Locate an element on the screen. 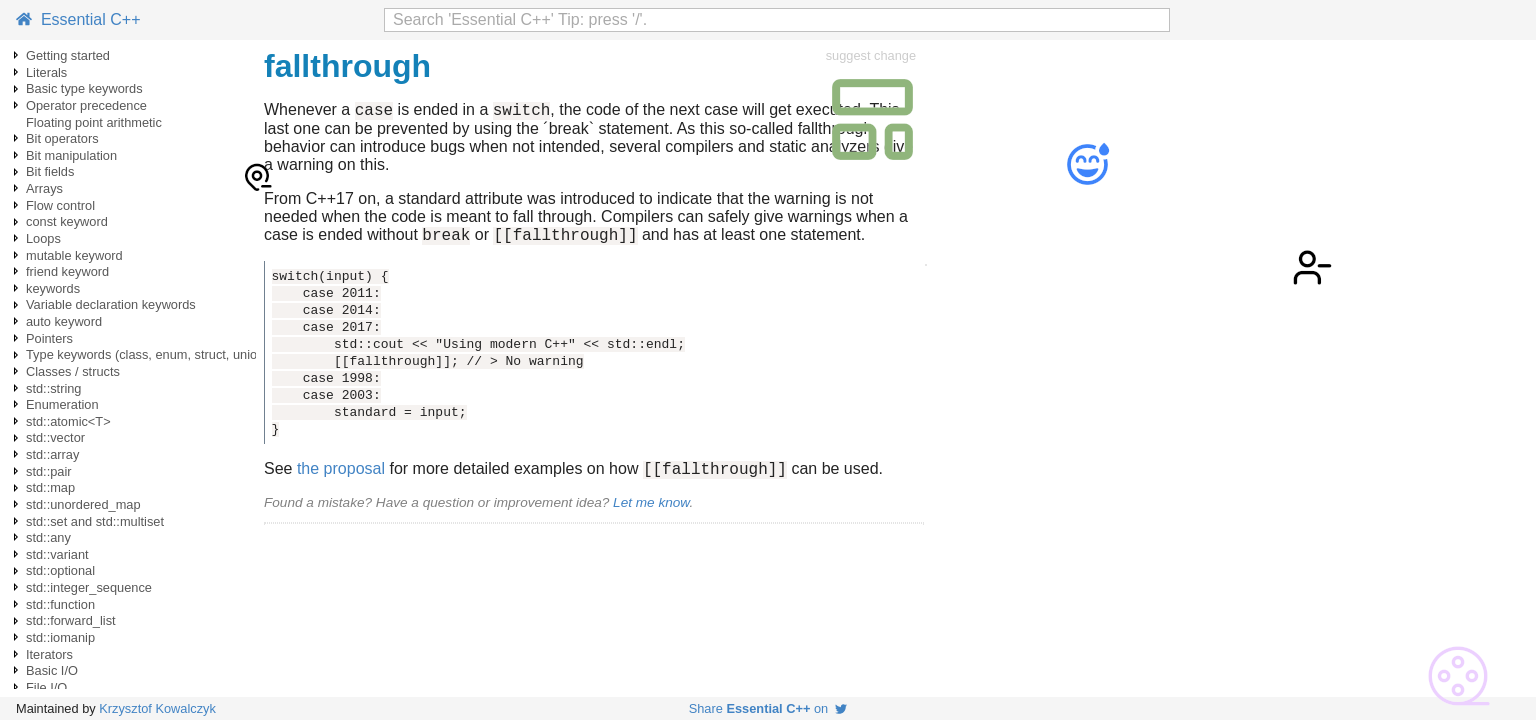 The image size is (1536, 720). remove a user or contact is located at coordinates (1312, 267).